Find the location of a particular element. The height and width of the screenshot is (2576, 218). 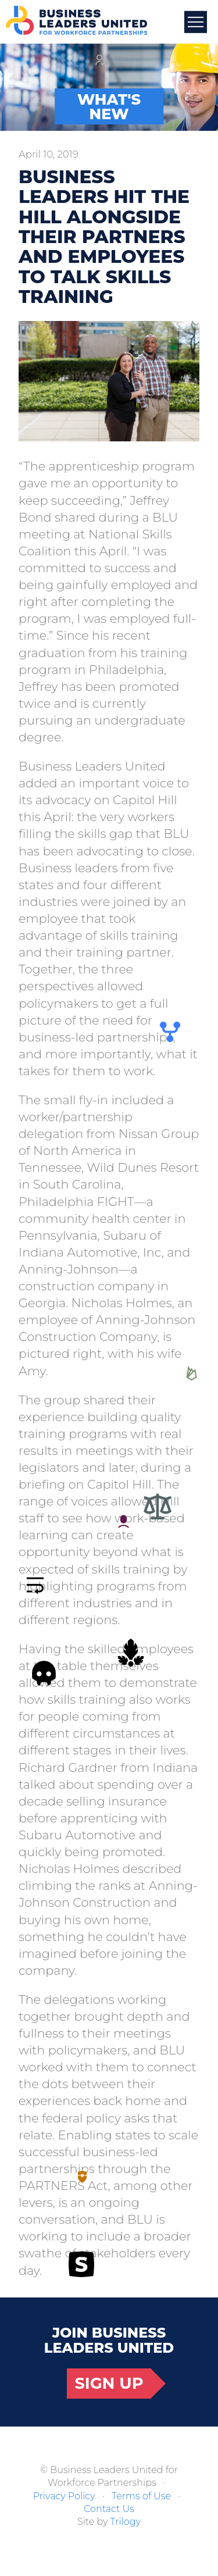

follow a user or add to your network is located at coordinates (99, 60).